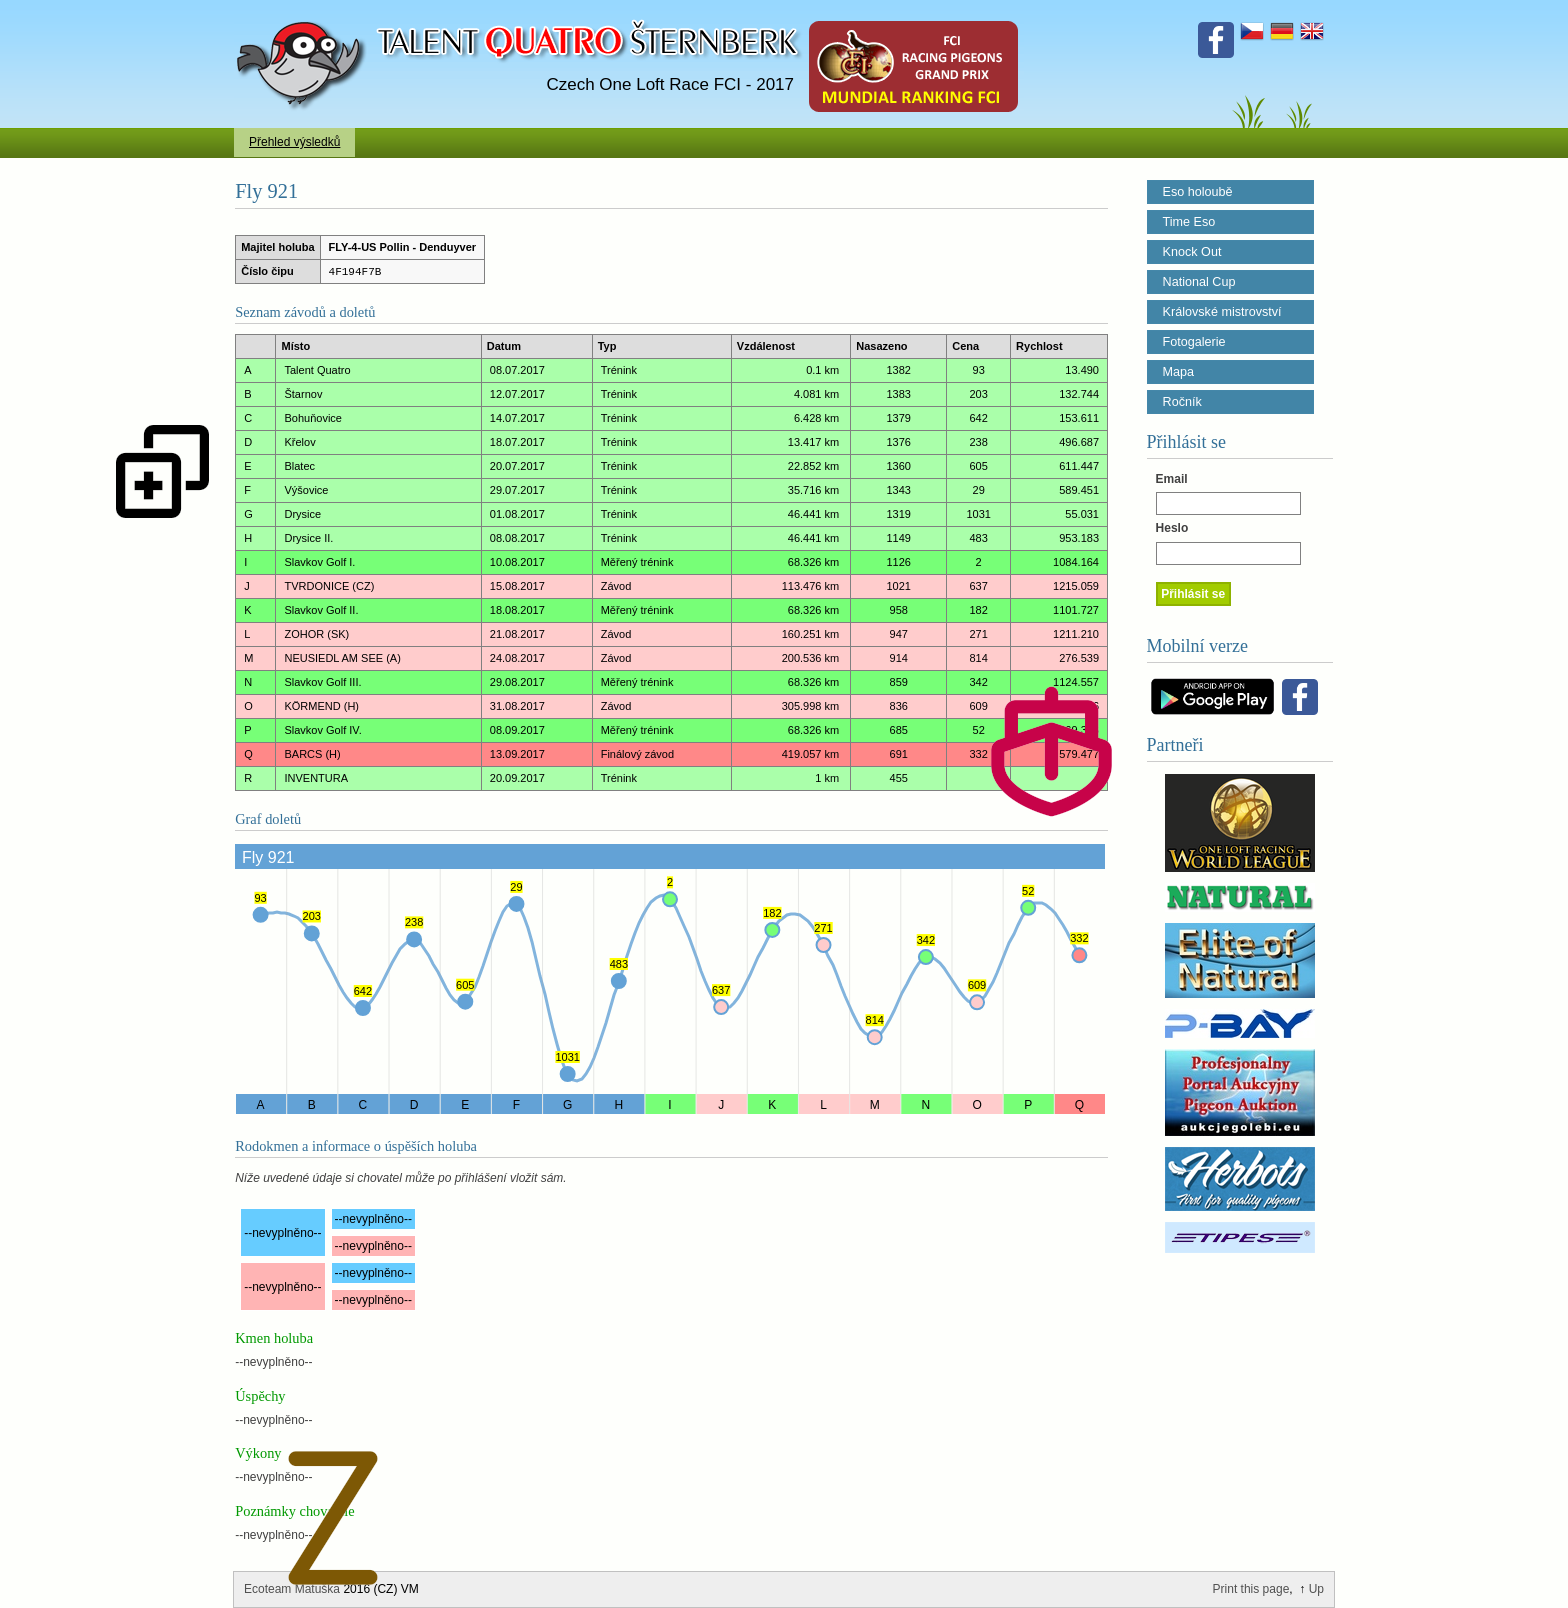 The width and height of the screenshot is (1568, 1608). What do you see at coordinates (162, 471) in the screenshot?
I see `duplicate or copy an item` at bounding box center [162, 471].